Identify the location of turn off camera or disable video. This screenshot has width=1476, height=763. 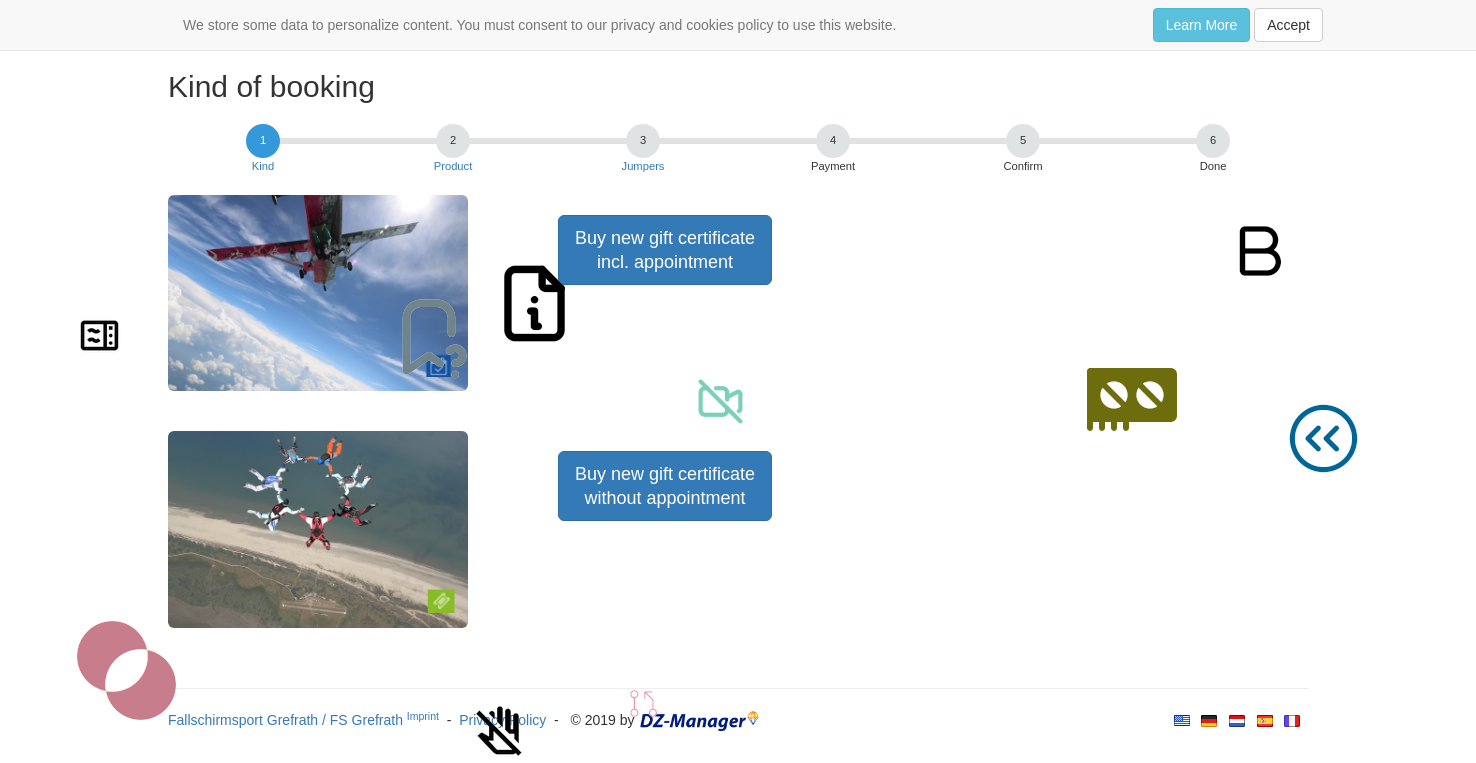
(720, 401).